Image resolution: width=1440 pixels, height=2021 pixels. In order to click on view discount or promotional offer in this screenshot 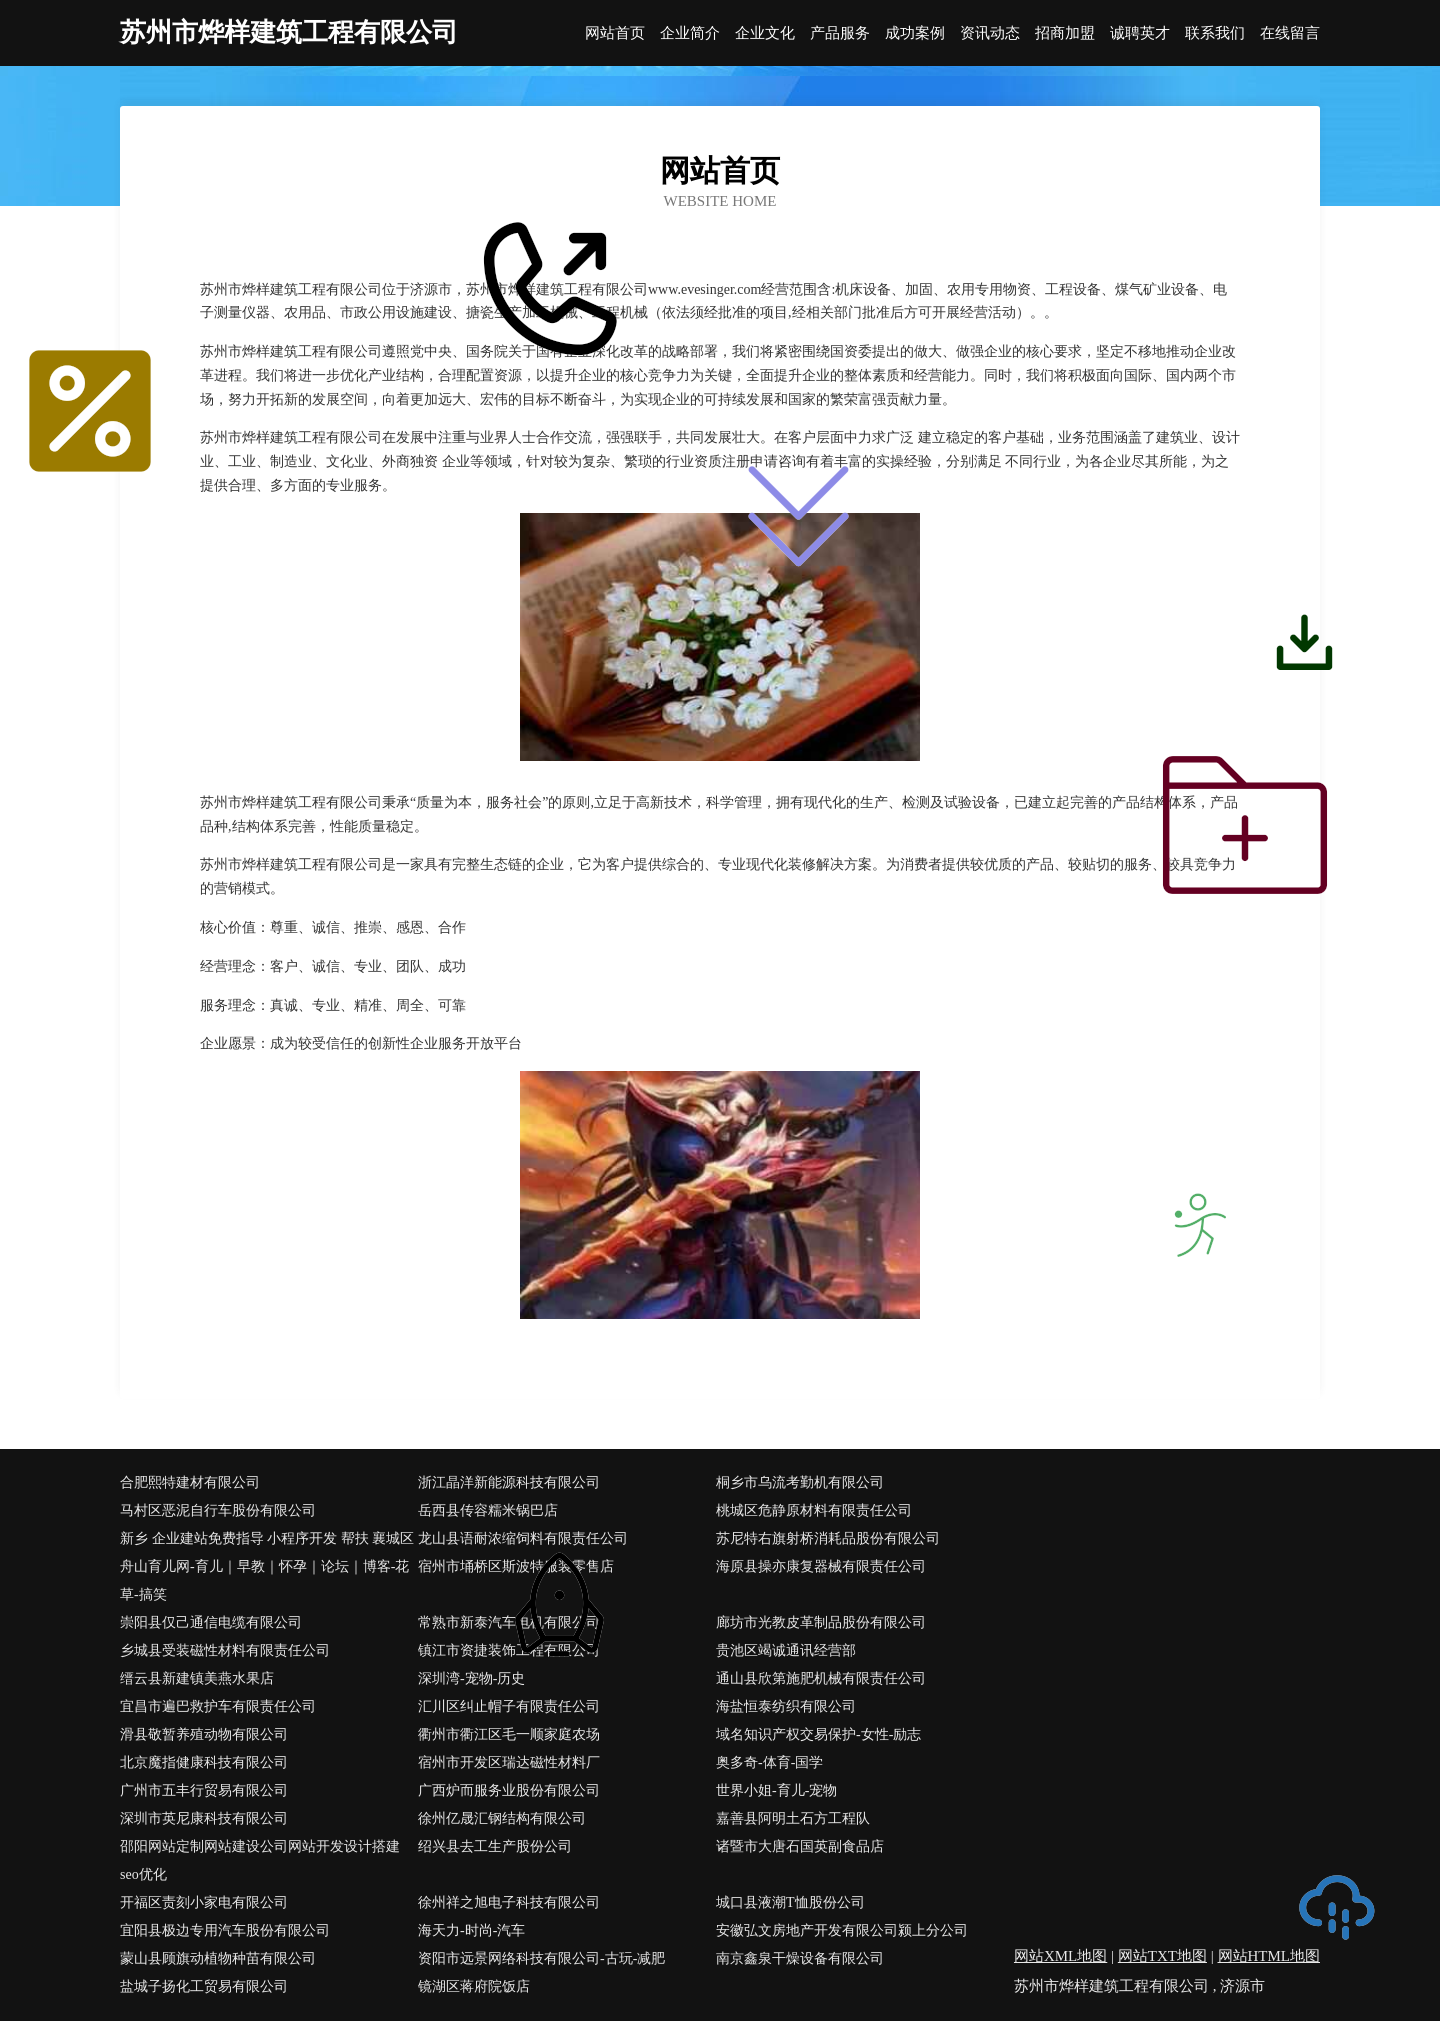, I will do `click(90, 411)`.